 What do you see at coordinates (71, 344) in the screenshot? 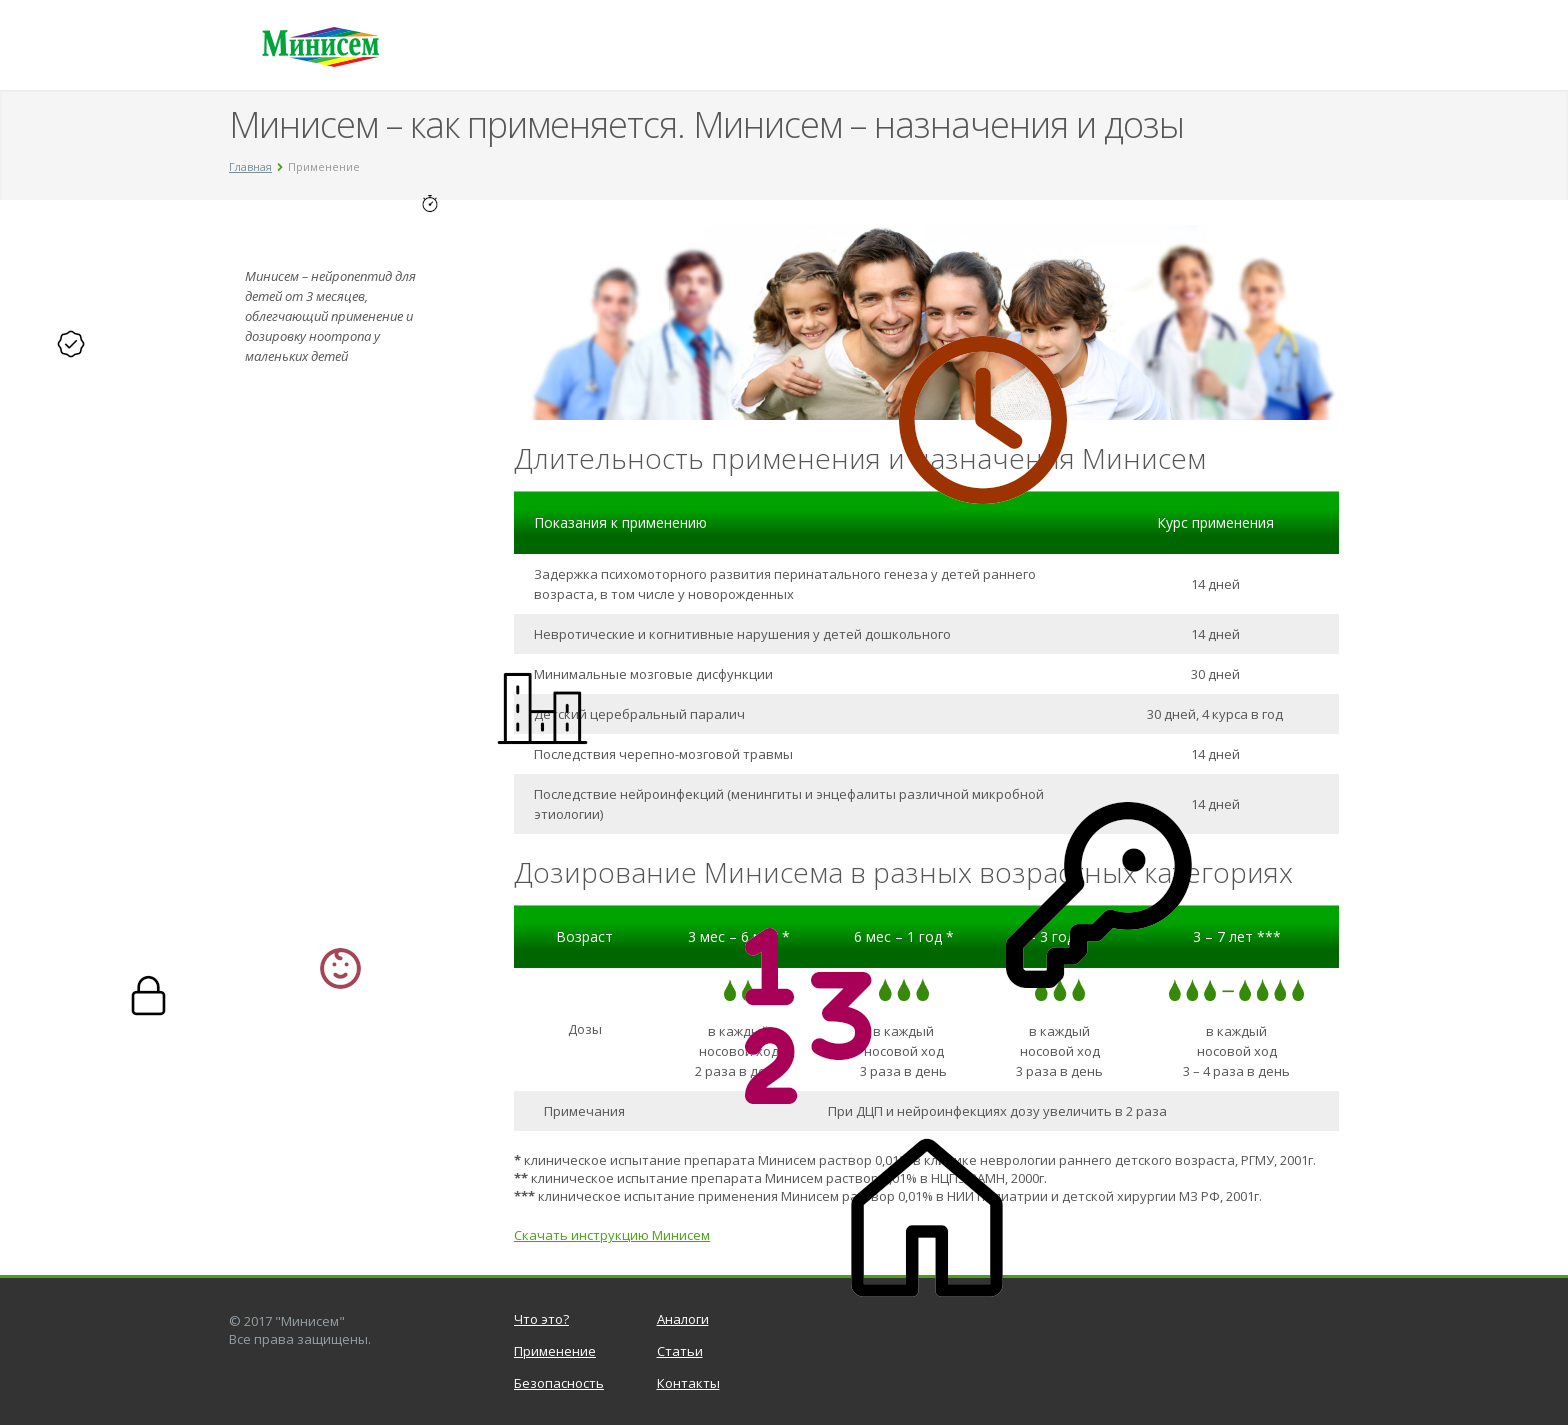
I see `indicates a verified account or identity` at bounding box center [71, 344].